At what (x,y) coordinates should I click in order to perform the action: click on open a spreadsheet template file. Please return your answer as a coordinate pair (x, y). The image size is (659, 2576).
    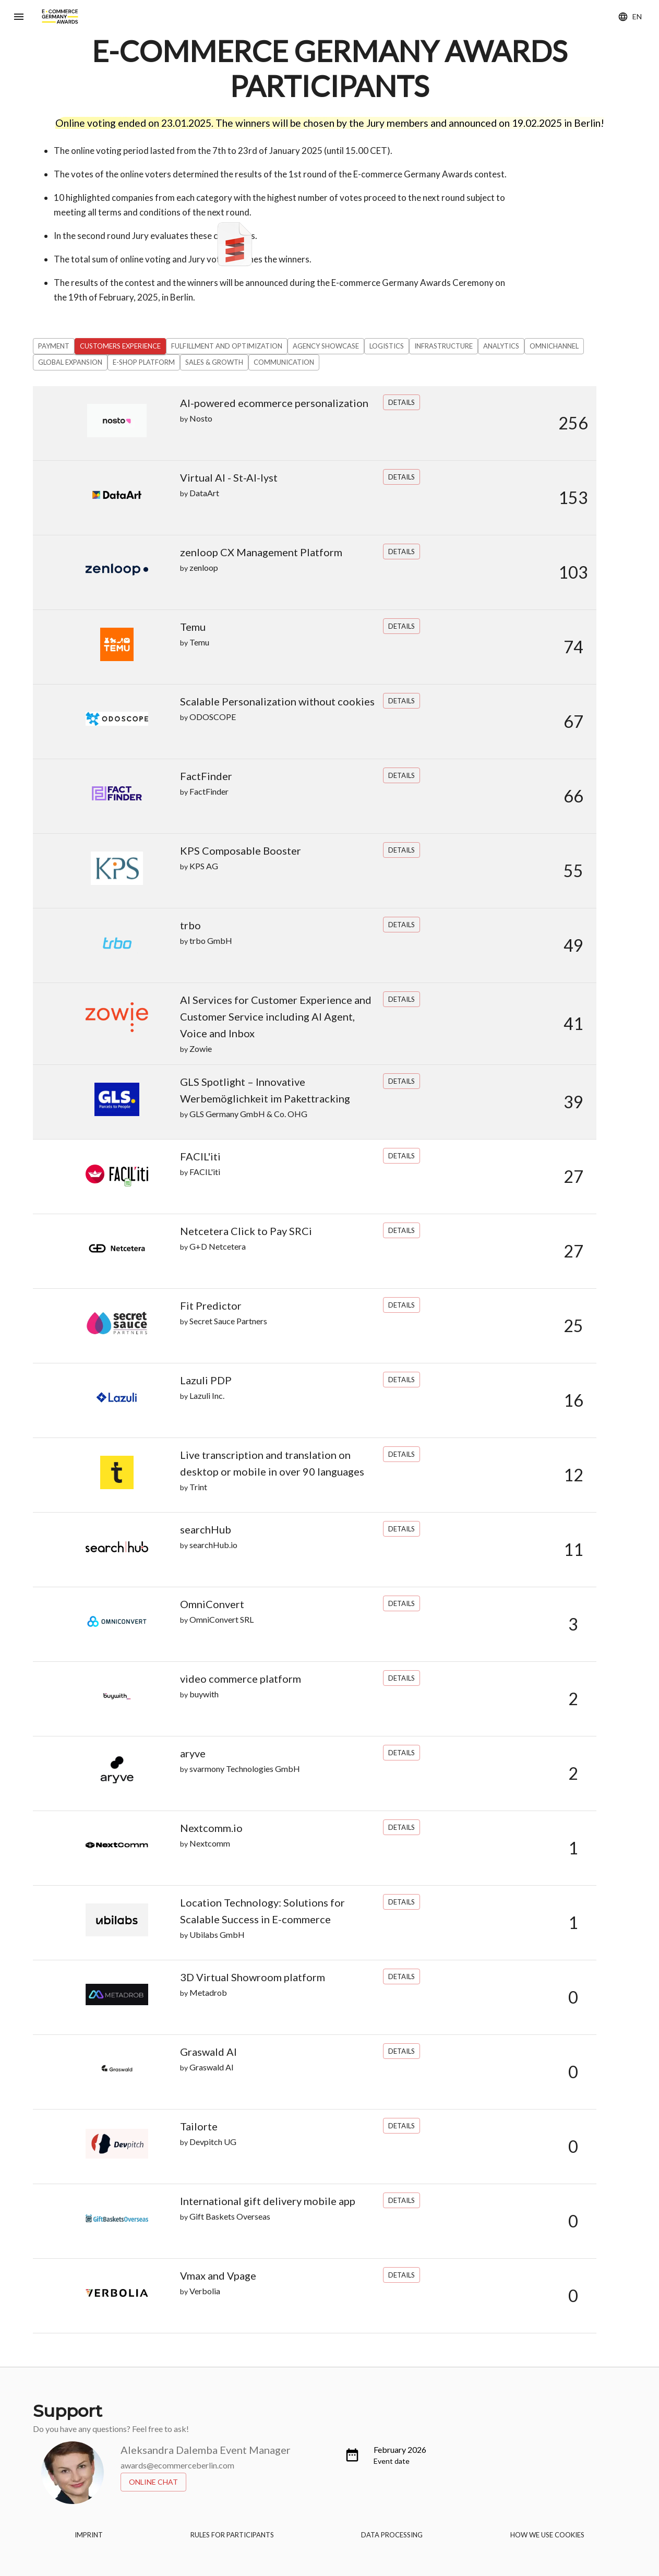
    Looking at the image, I should click on (128, 1182).